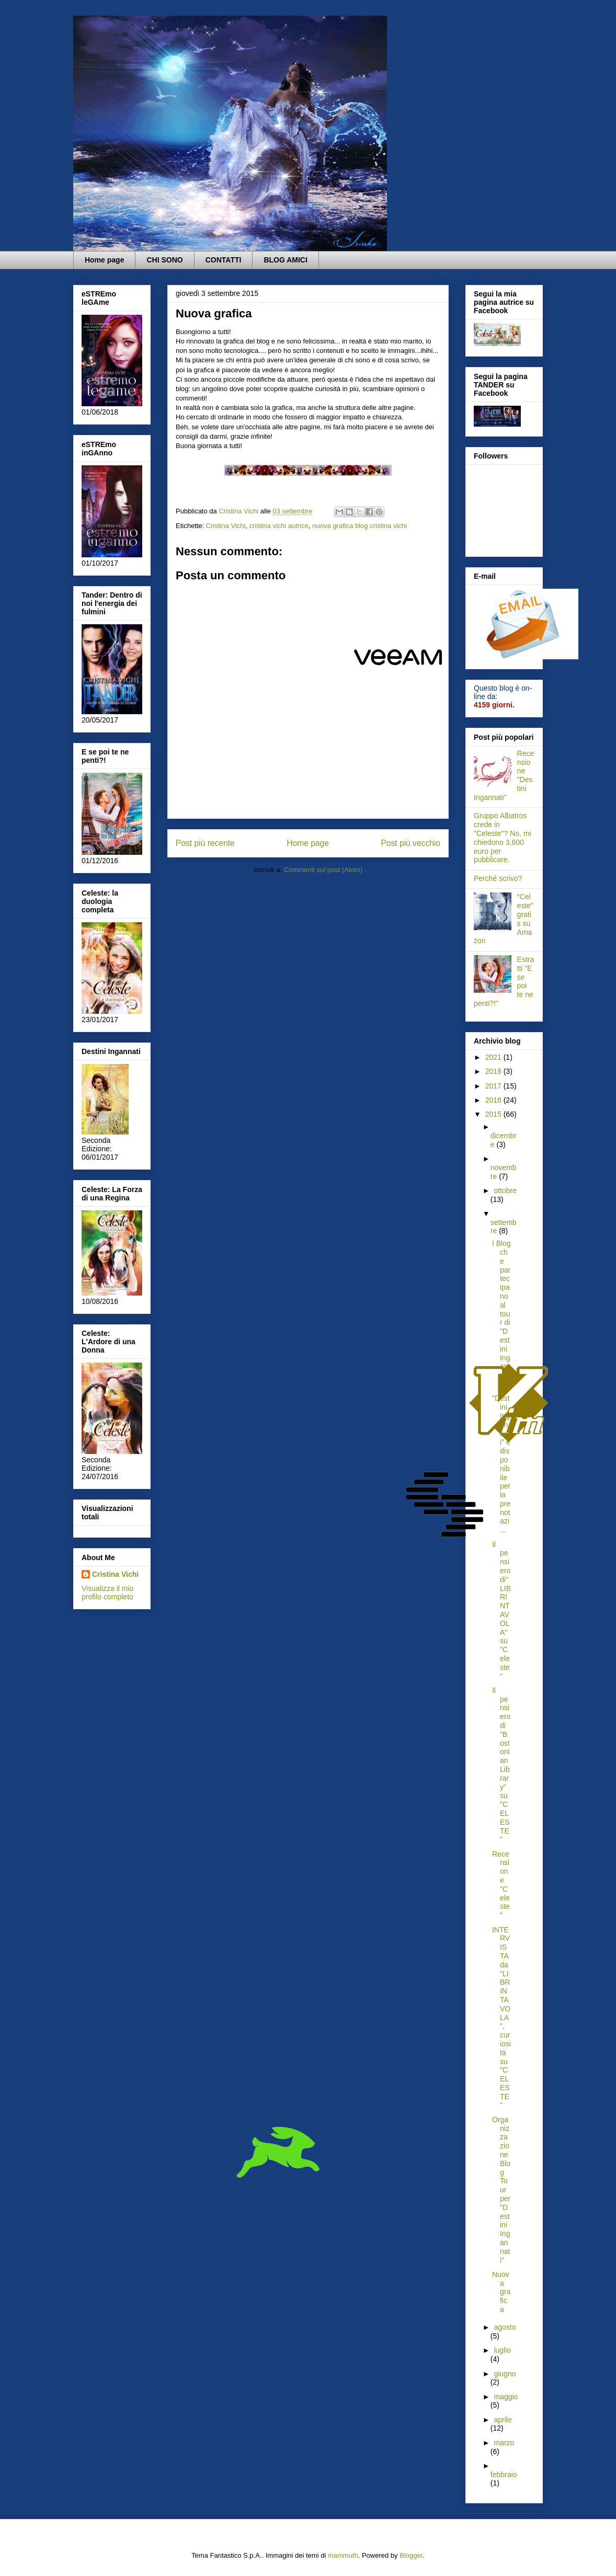  I want to click on Veeam company logo, so click(398, 657).